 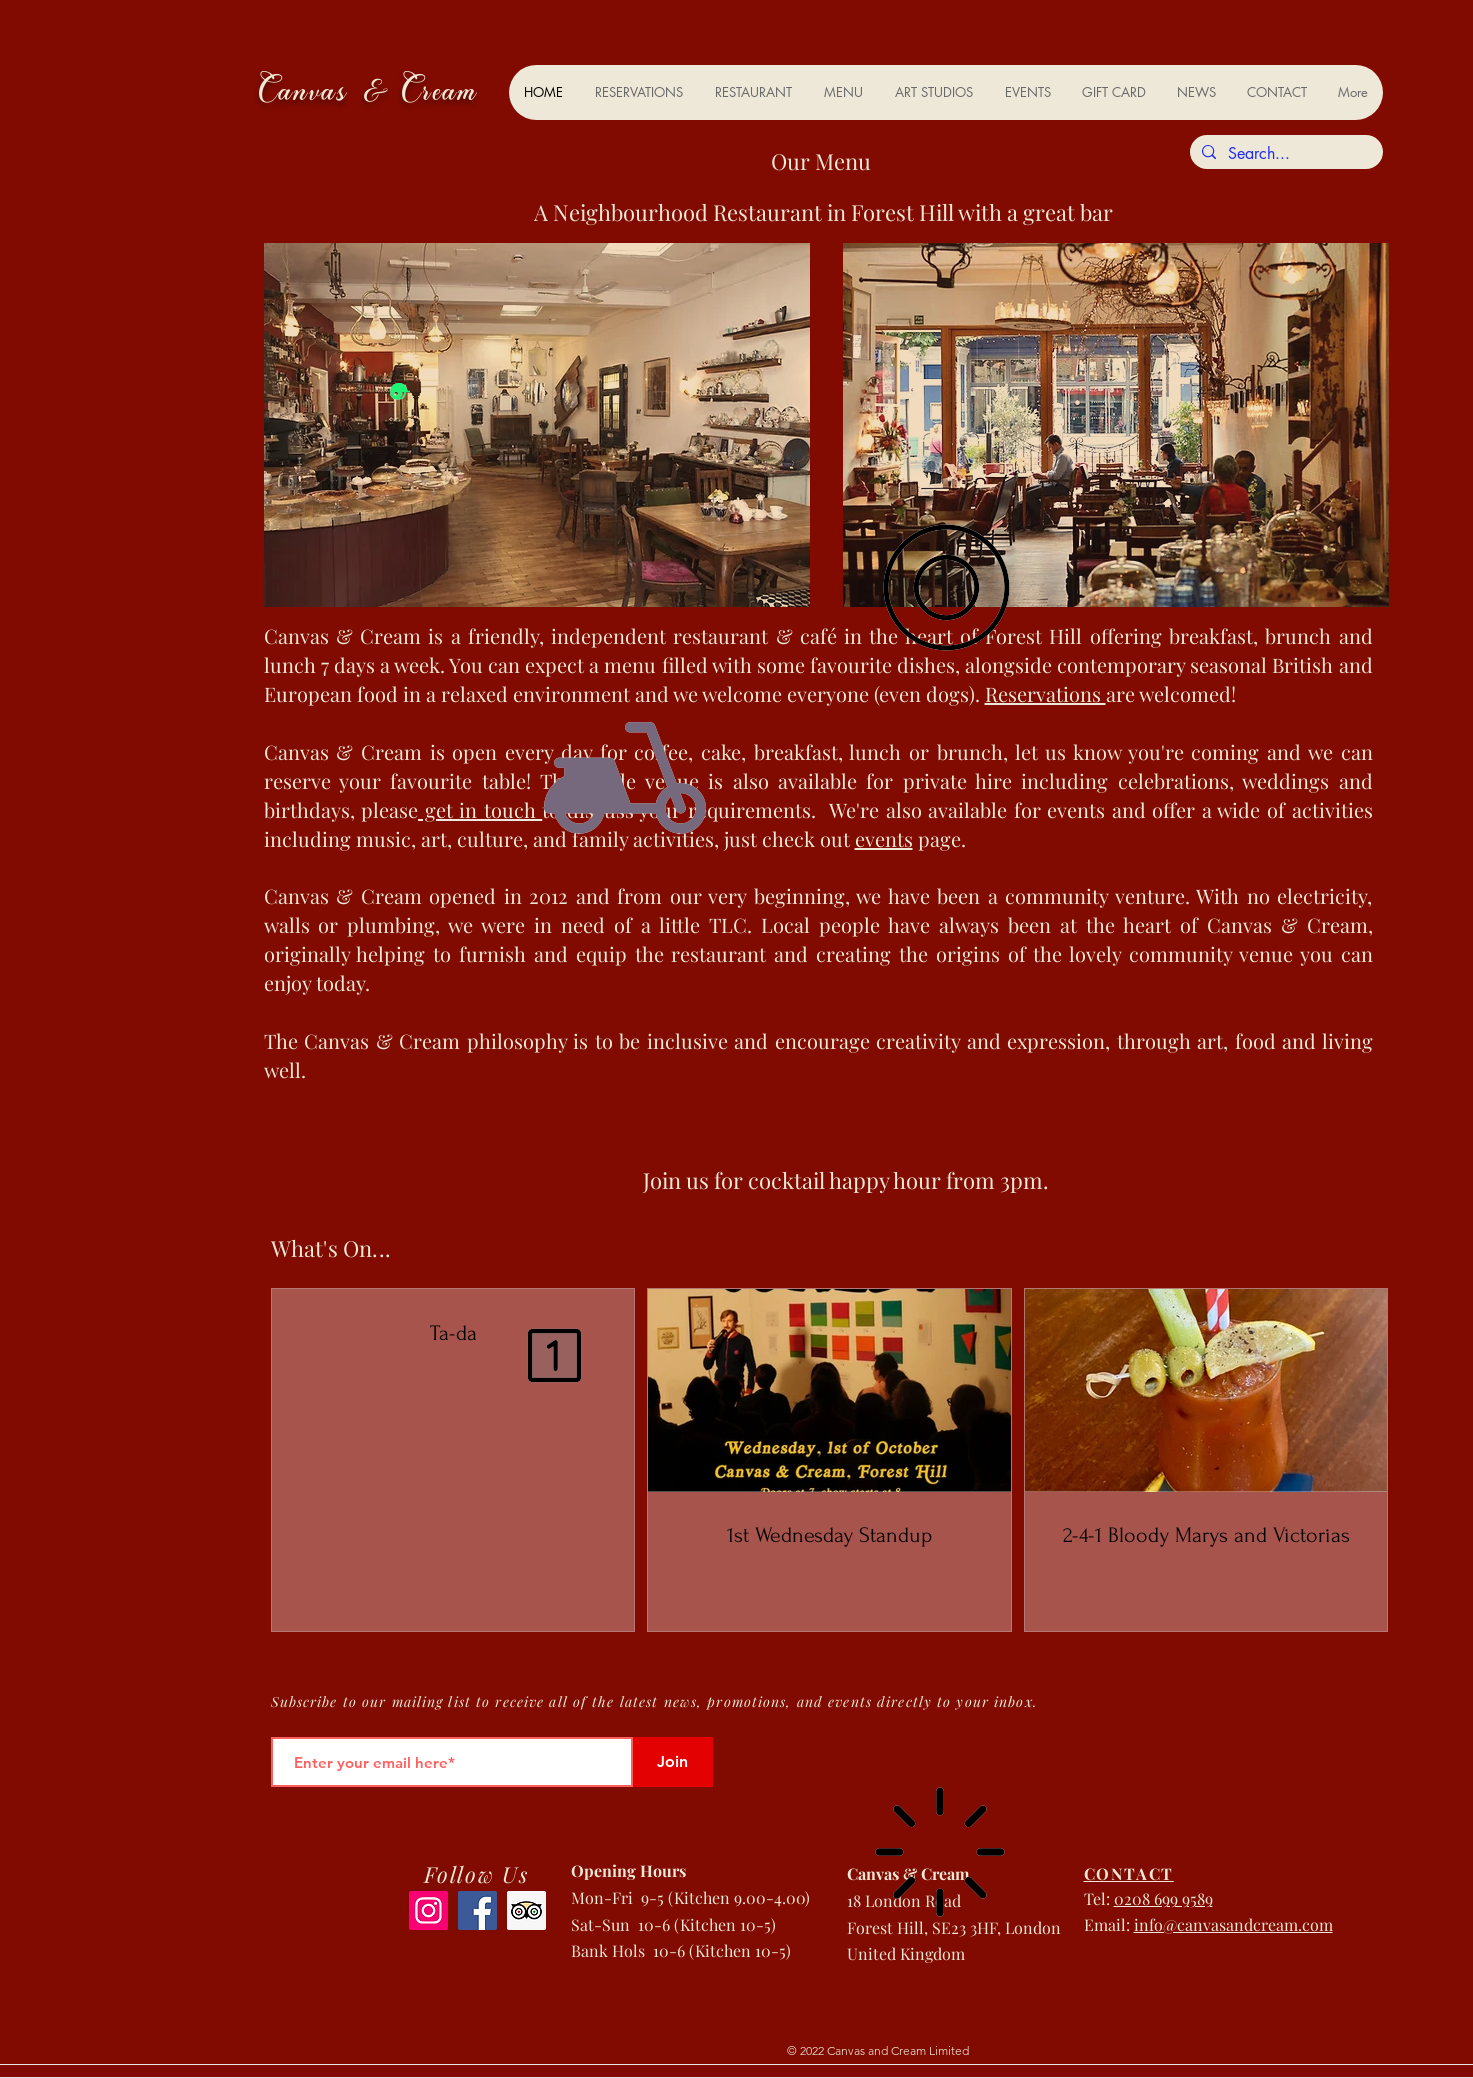 I want to click on select moped or scooter delivery, so click(x=625, y=783).